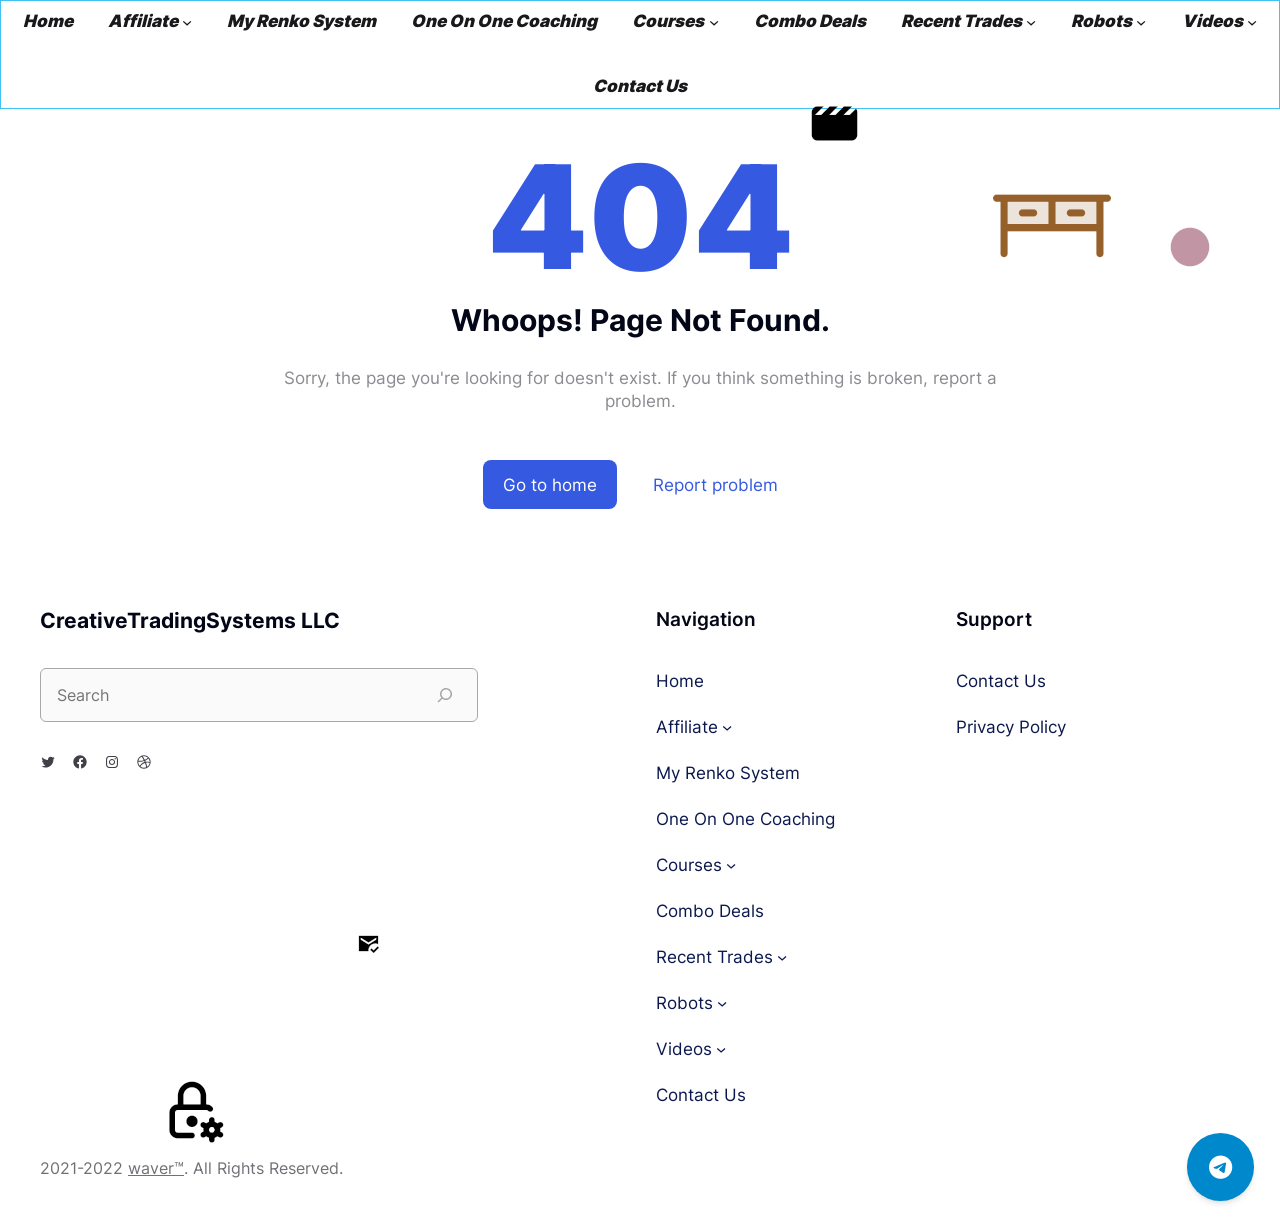 The width and height of the screenshot is (1280, 1226). Describe the element at coordinates (1052, 224) in the screenshot. I see `access workspace or office settings` at that location.